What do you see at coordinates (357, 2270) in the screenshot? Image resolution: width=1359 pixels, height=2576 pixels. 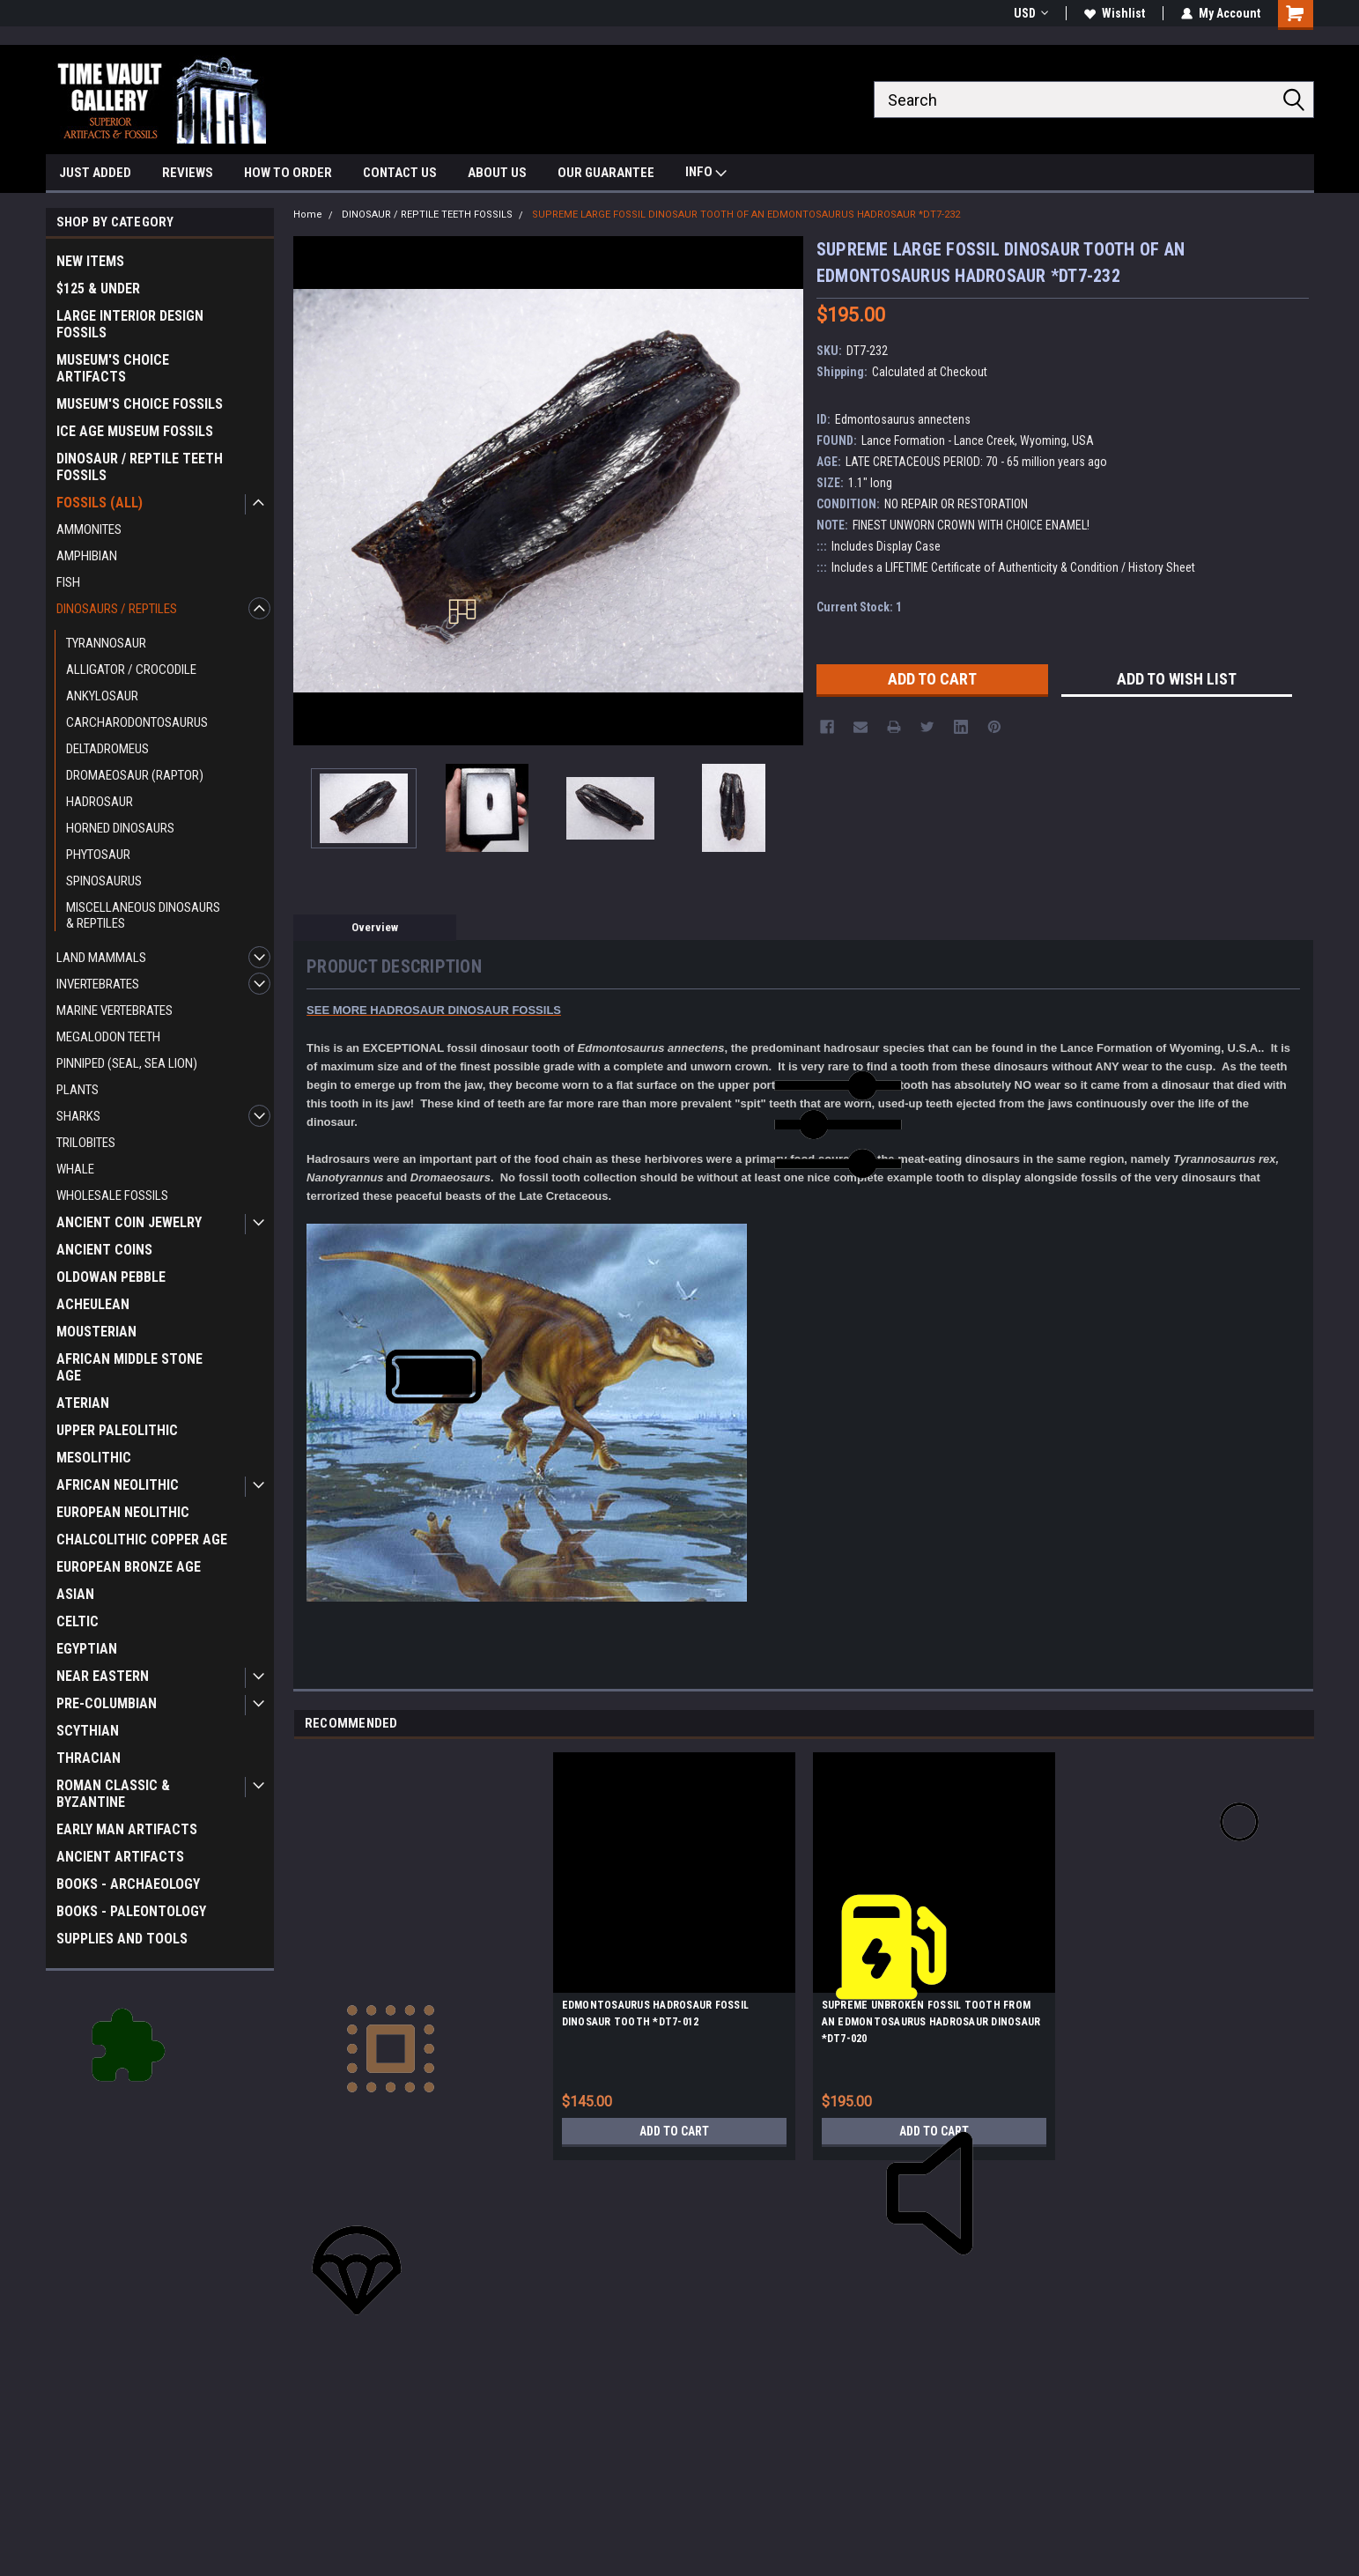 I see `access emergency or backup support options` at bounding box center [357, 2270].